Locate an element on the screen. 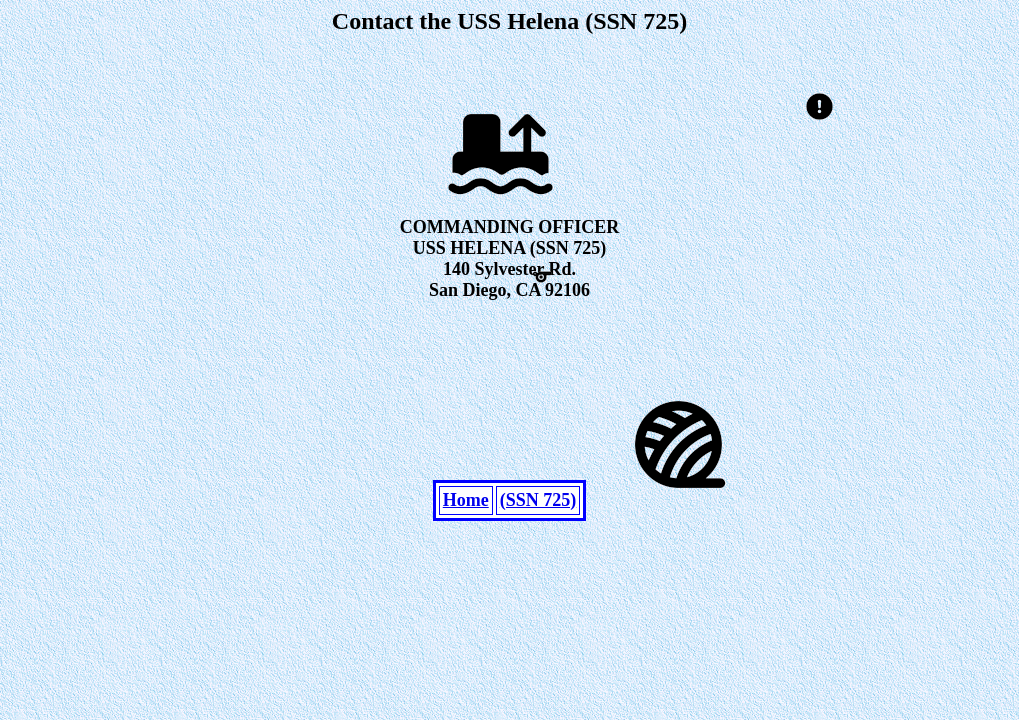 Image resolution: width=1019 pixels, height=720 pixels. access sports scores and updates is located at coordinates (542, 277).